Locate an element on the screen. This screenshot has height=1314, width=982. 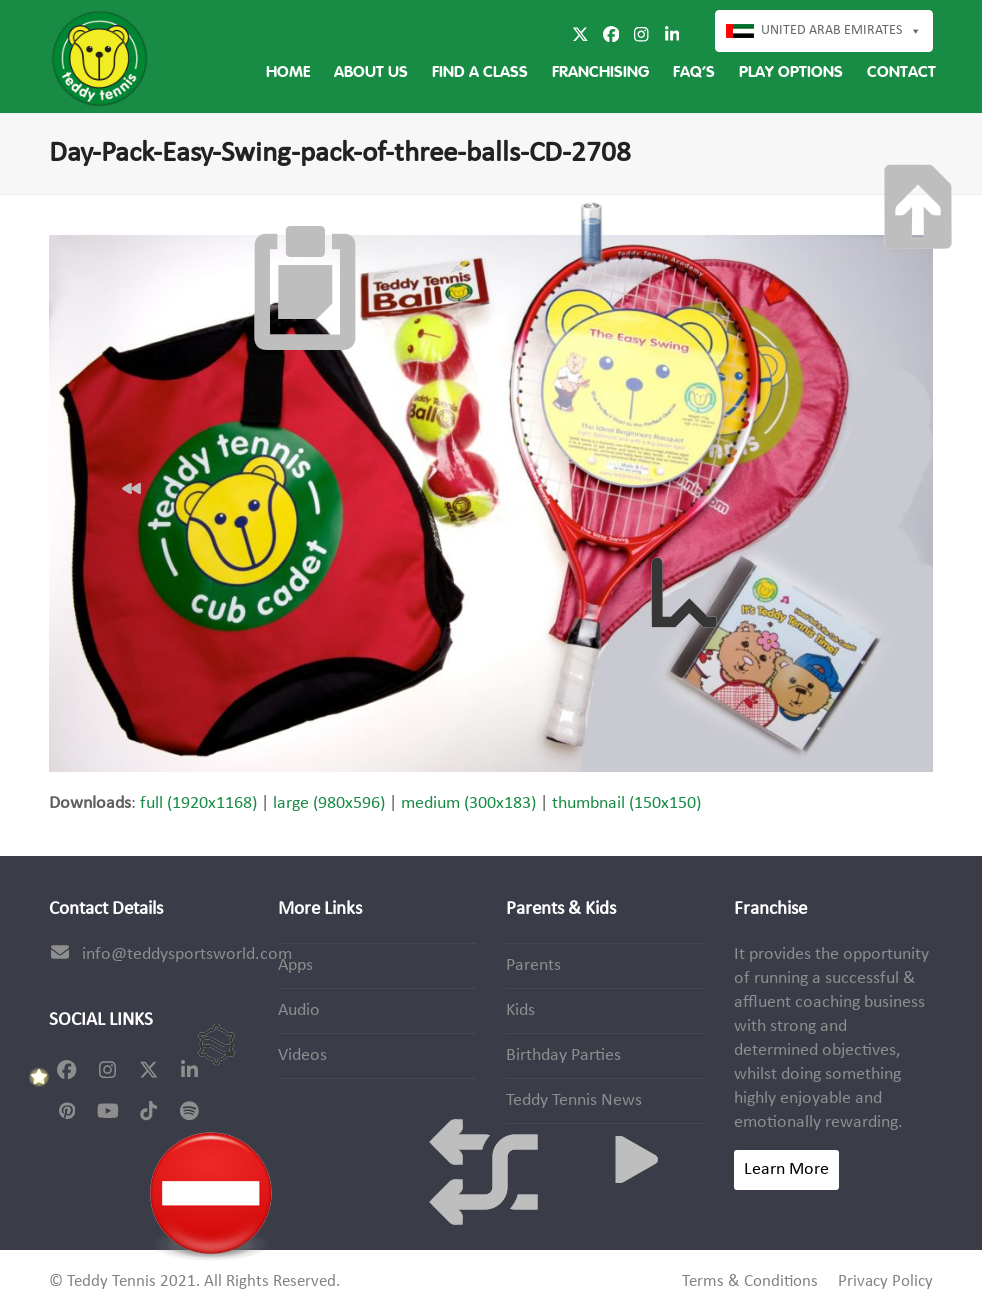
paste content from clipboard is located at coordinates (309, 288).